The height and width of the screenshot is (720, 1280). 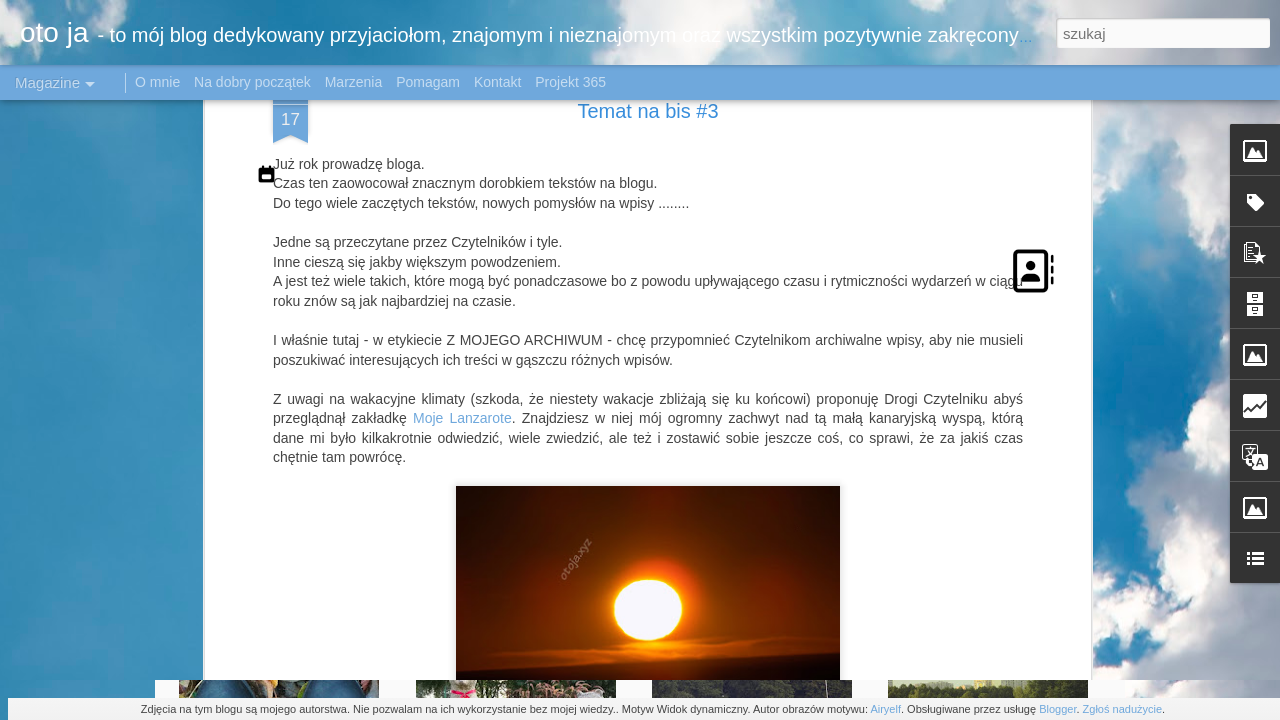 I want to click on access your contacts list, so click(x=1032, y=271).